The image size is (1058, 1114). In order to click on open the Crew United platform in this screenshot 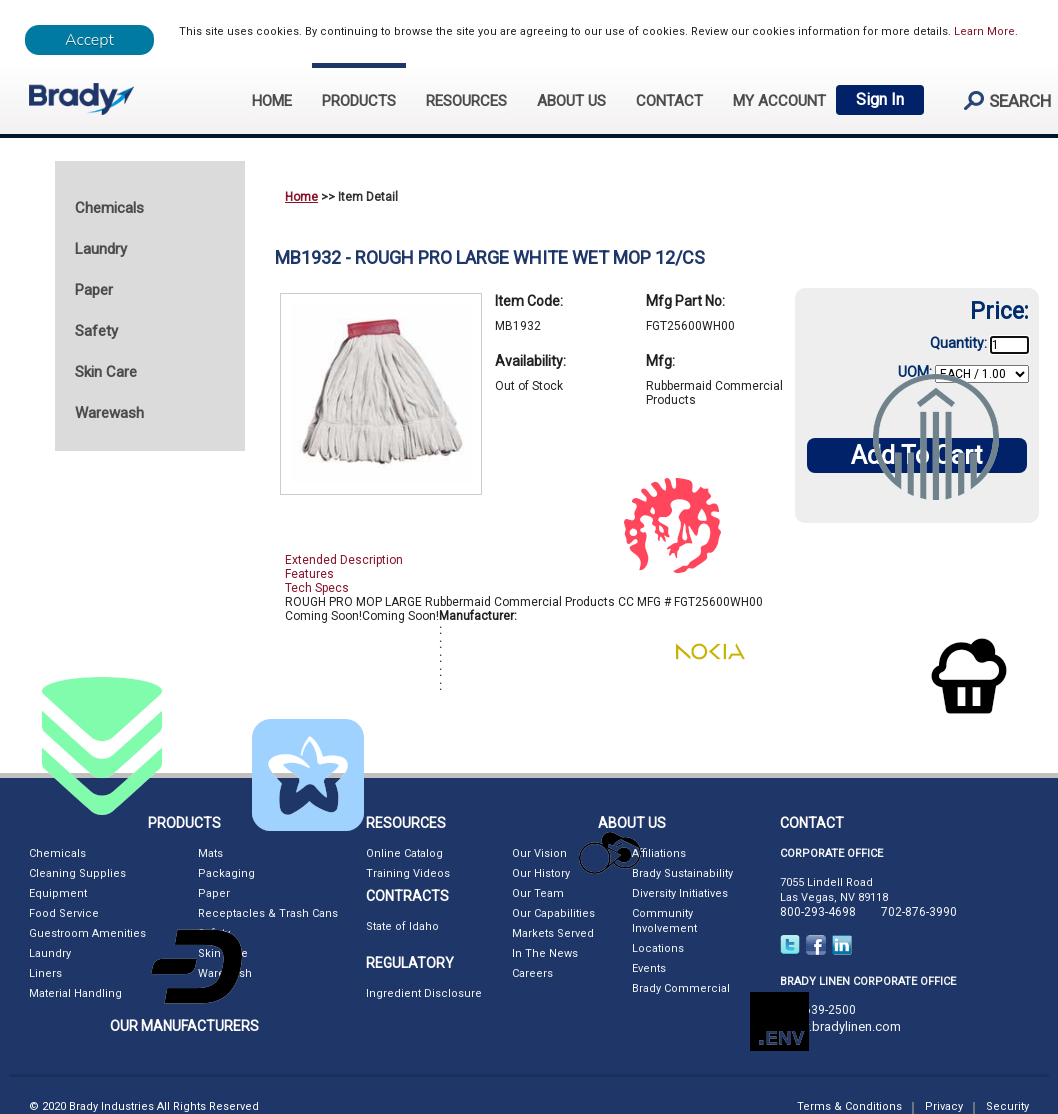, I will do `click(610, 853)`.